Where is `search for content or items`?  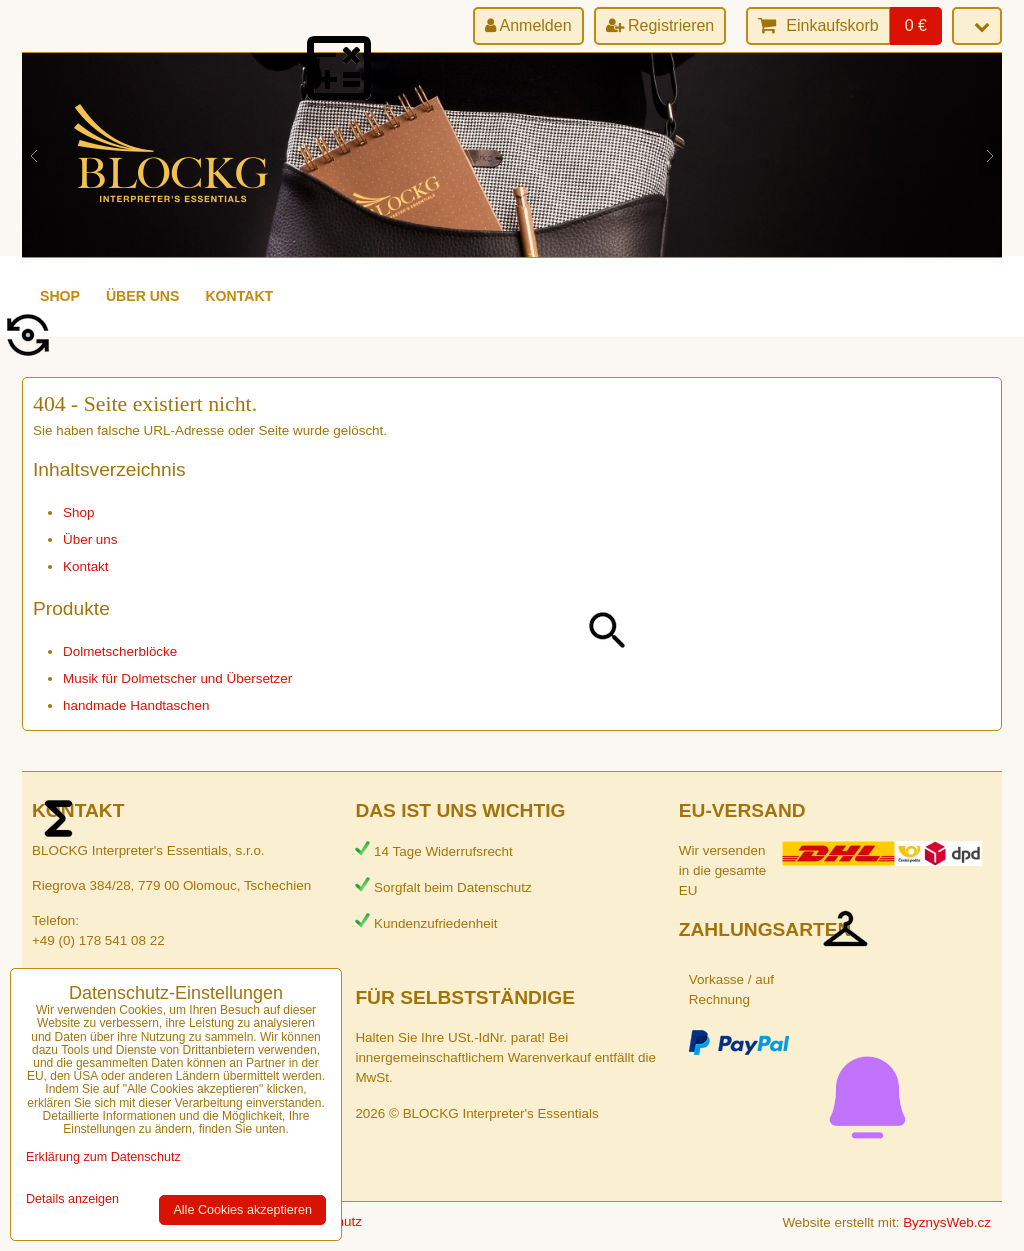
search for content or items is located at coordinates (608, 631).